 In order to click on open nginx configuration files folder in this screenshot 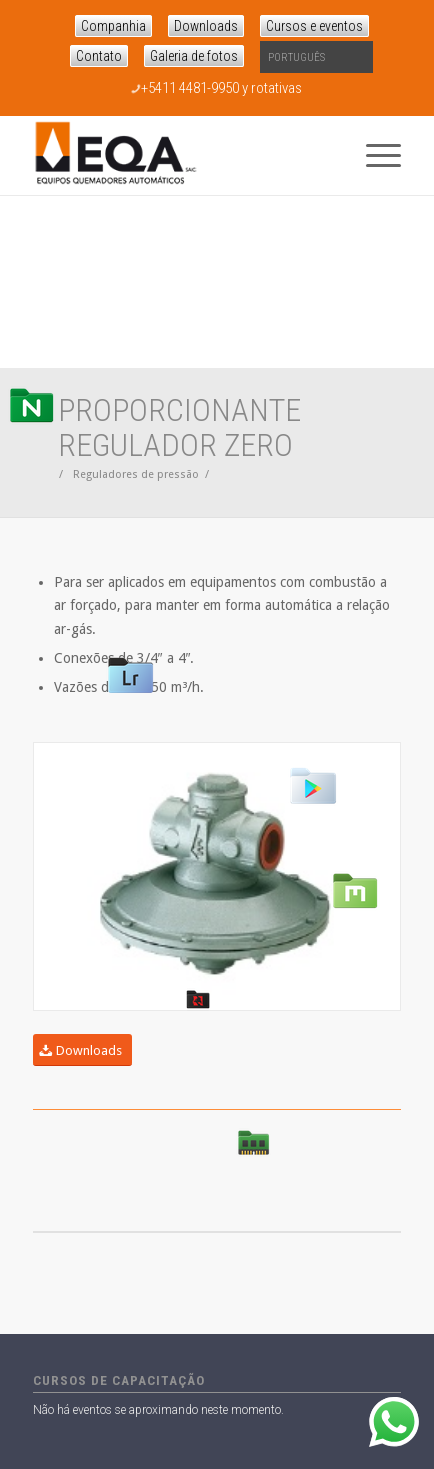, I will do `click(31, 406)`.